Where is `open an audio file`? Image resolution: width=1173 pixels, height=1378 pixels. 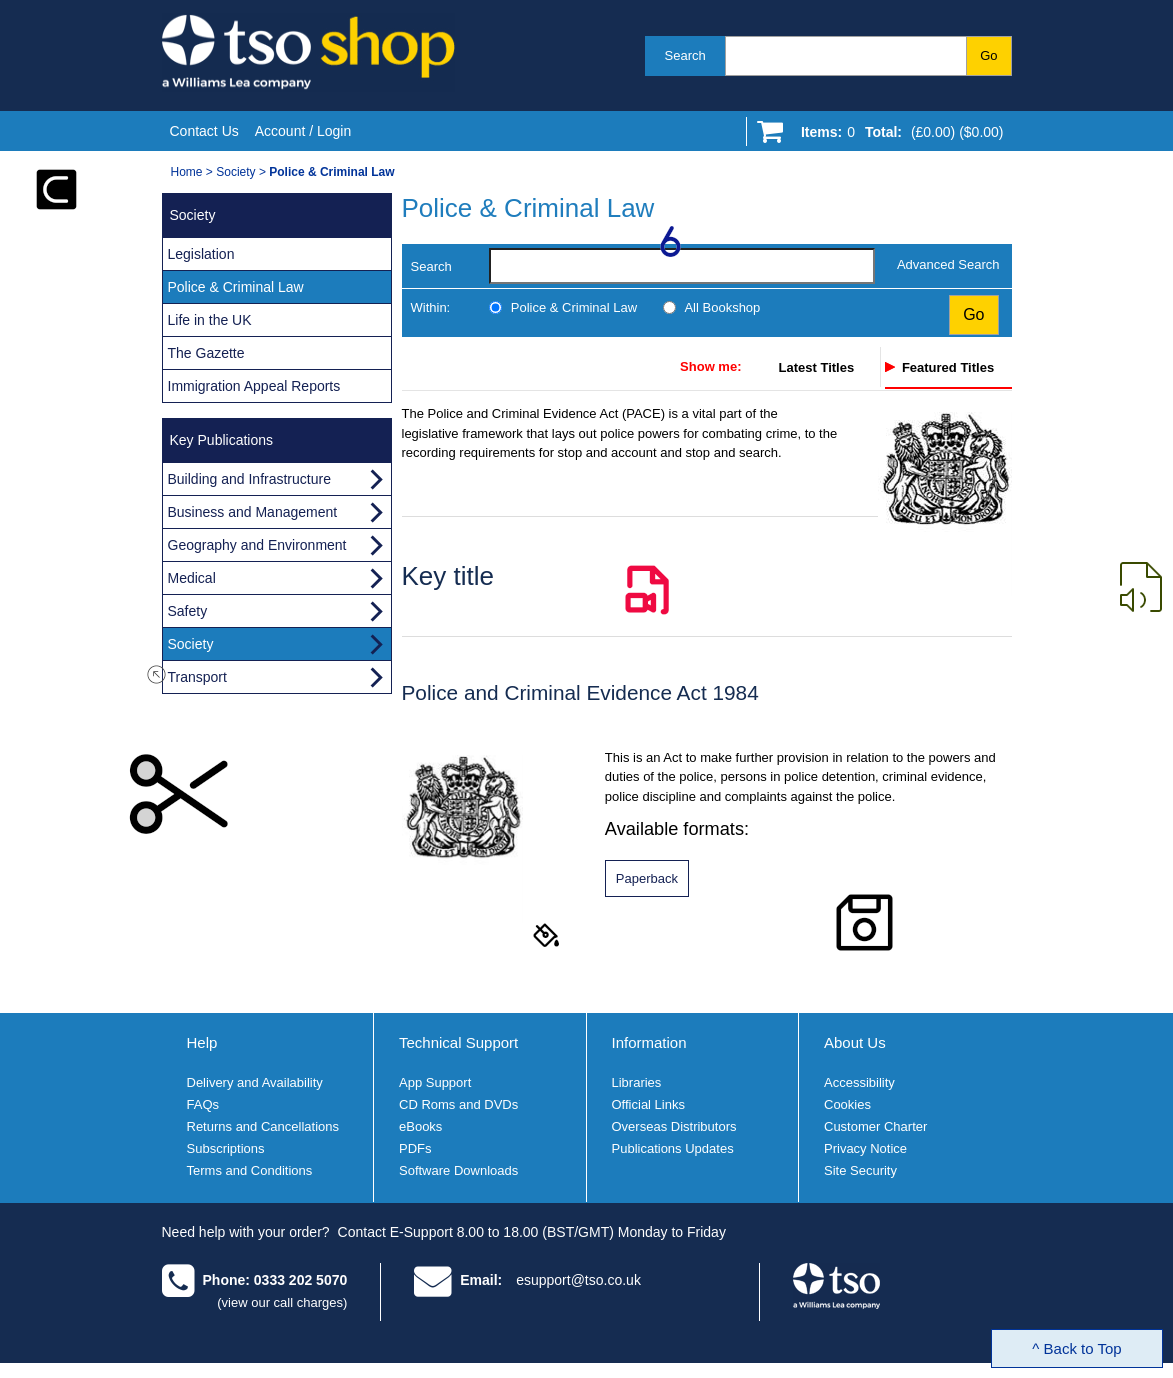
open an audio file is located at coordinates (1141, 587).